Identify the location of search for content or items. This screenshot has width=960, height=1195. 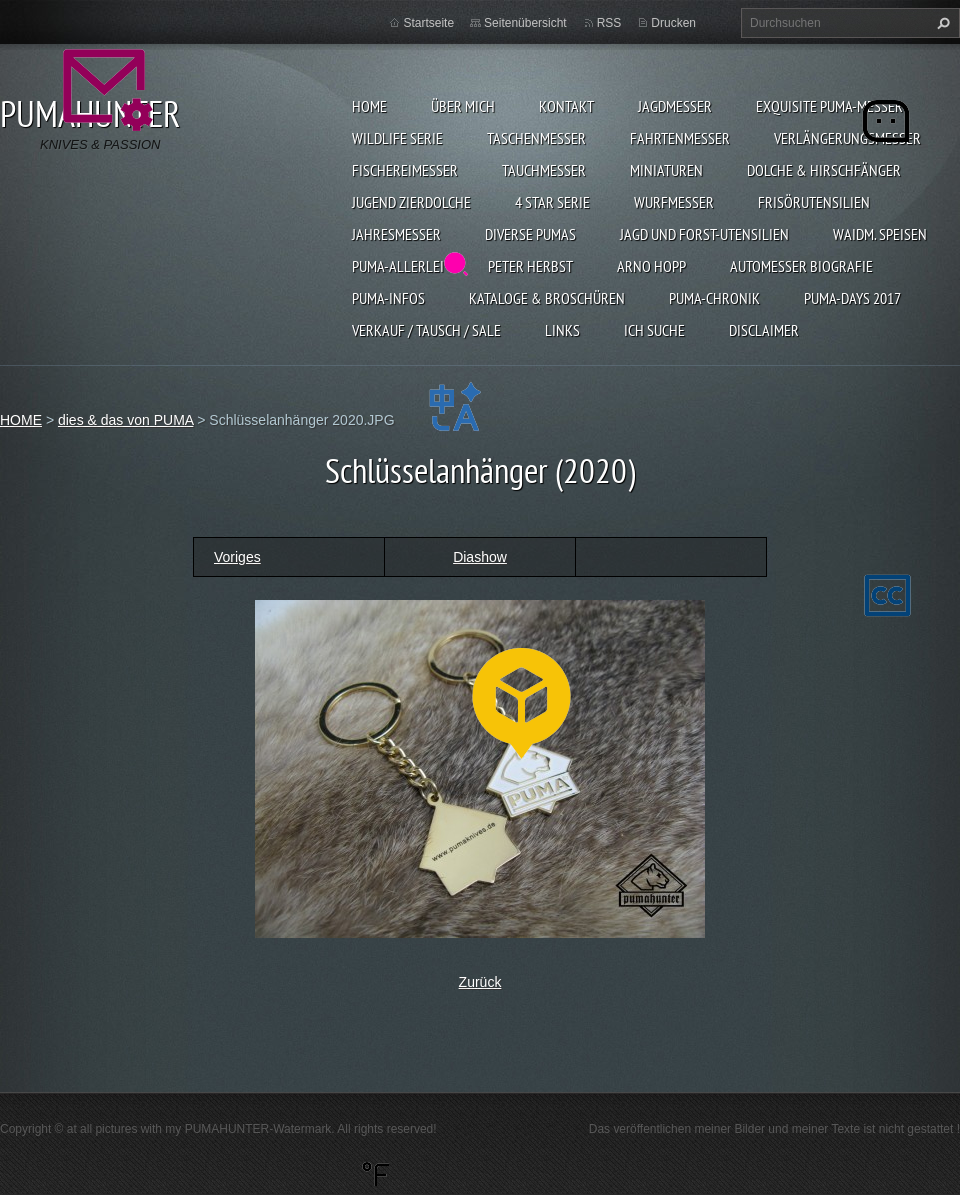
(456, 264).